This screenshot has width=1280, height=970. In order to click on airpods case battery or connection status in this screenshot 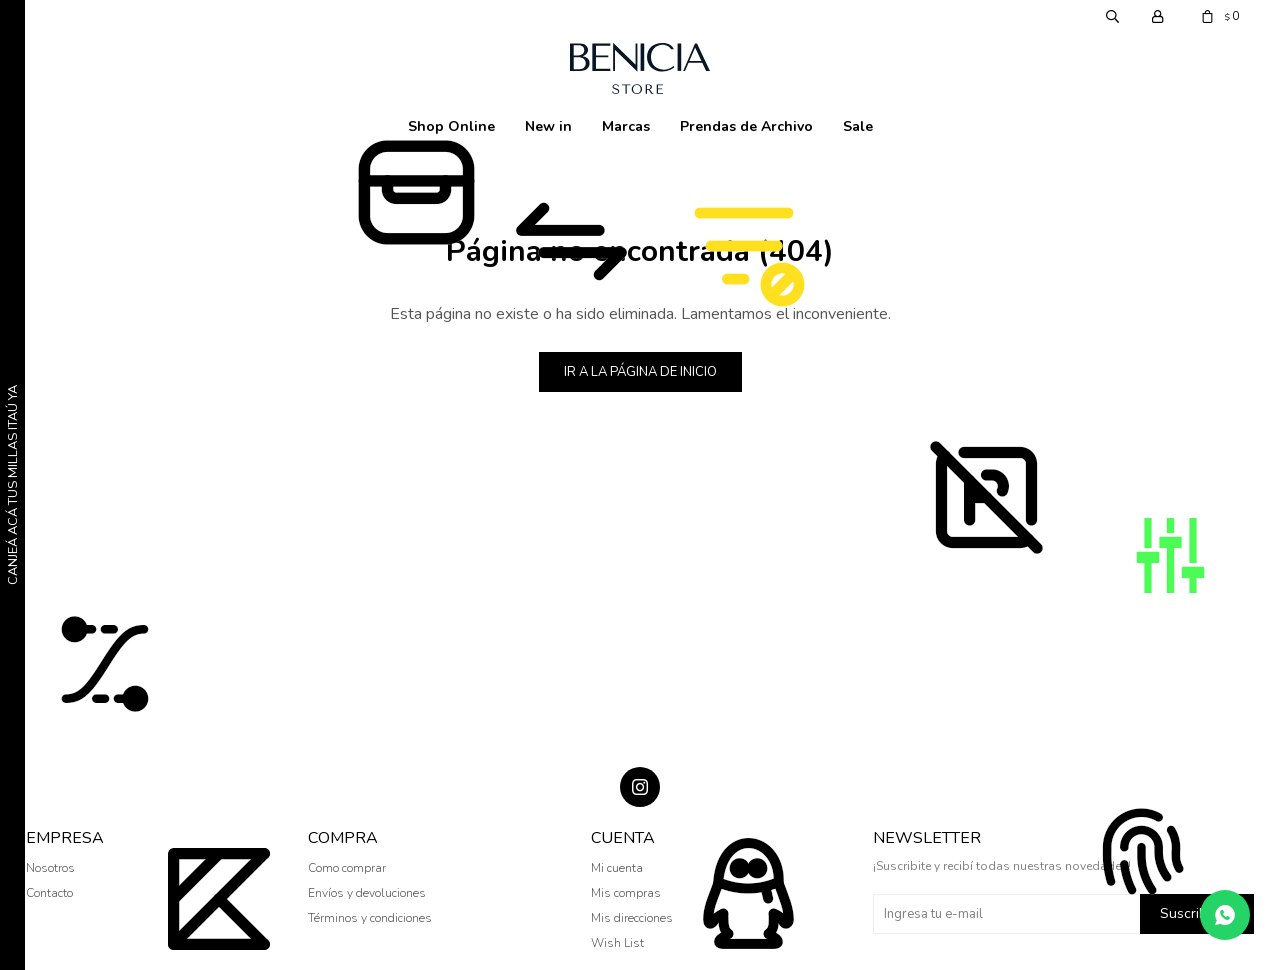, I will do `click(416, 192)`.